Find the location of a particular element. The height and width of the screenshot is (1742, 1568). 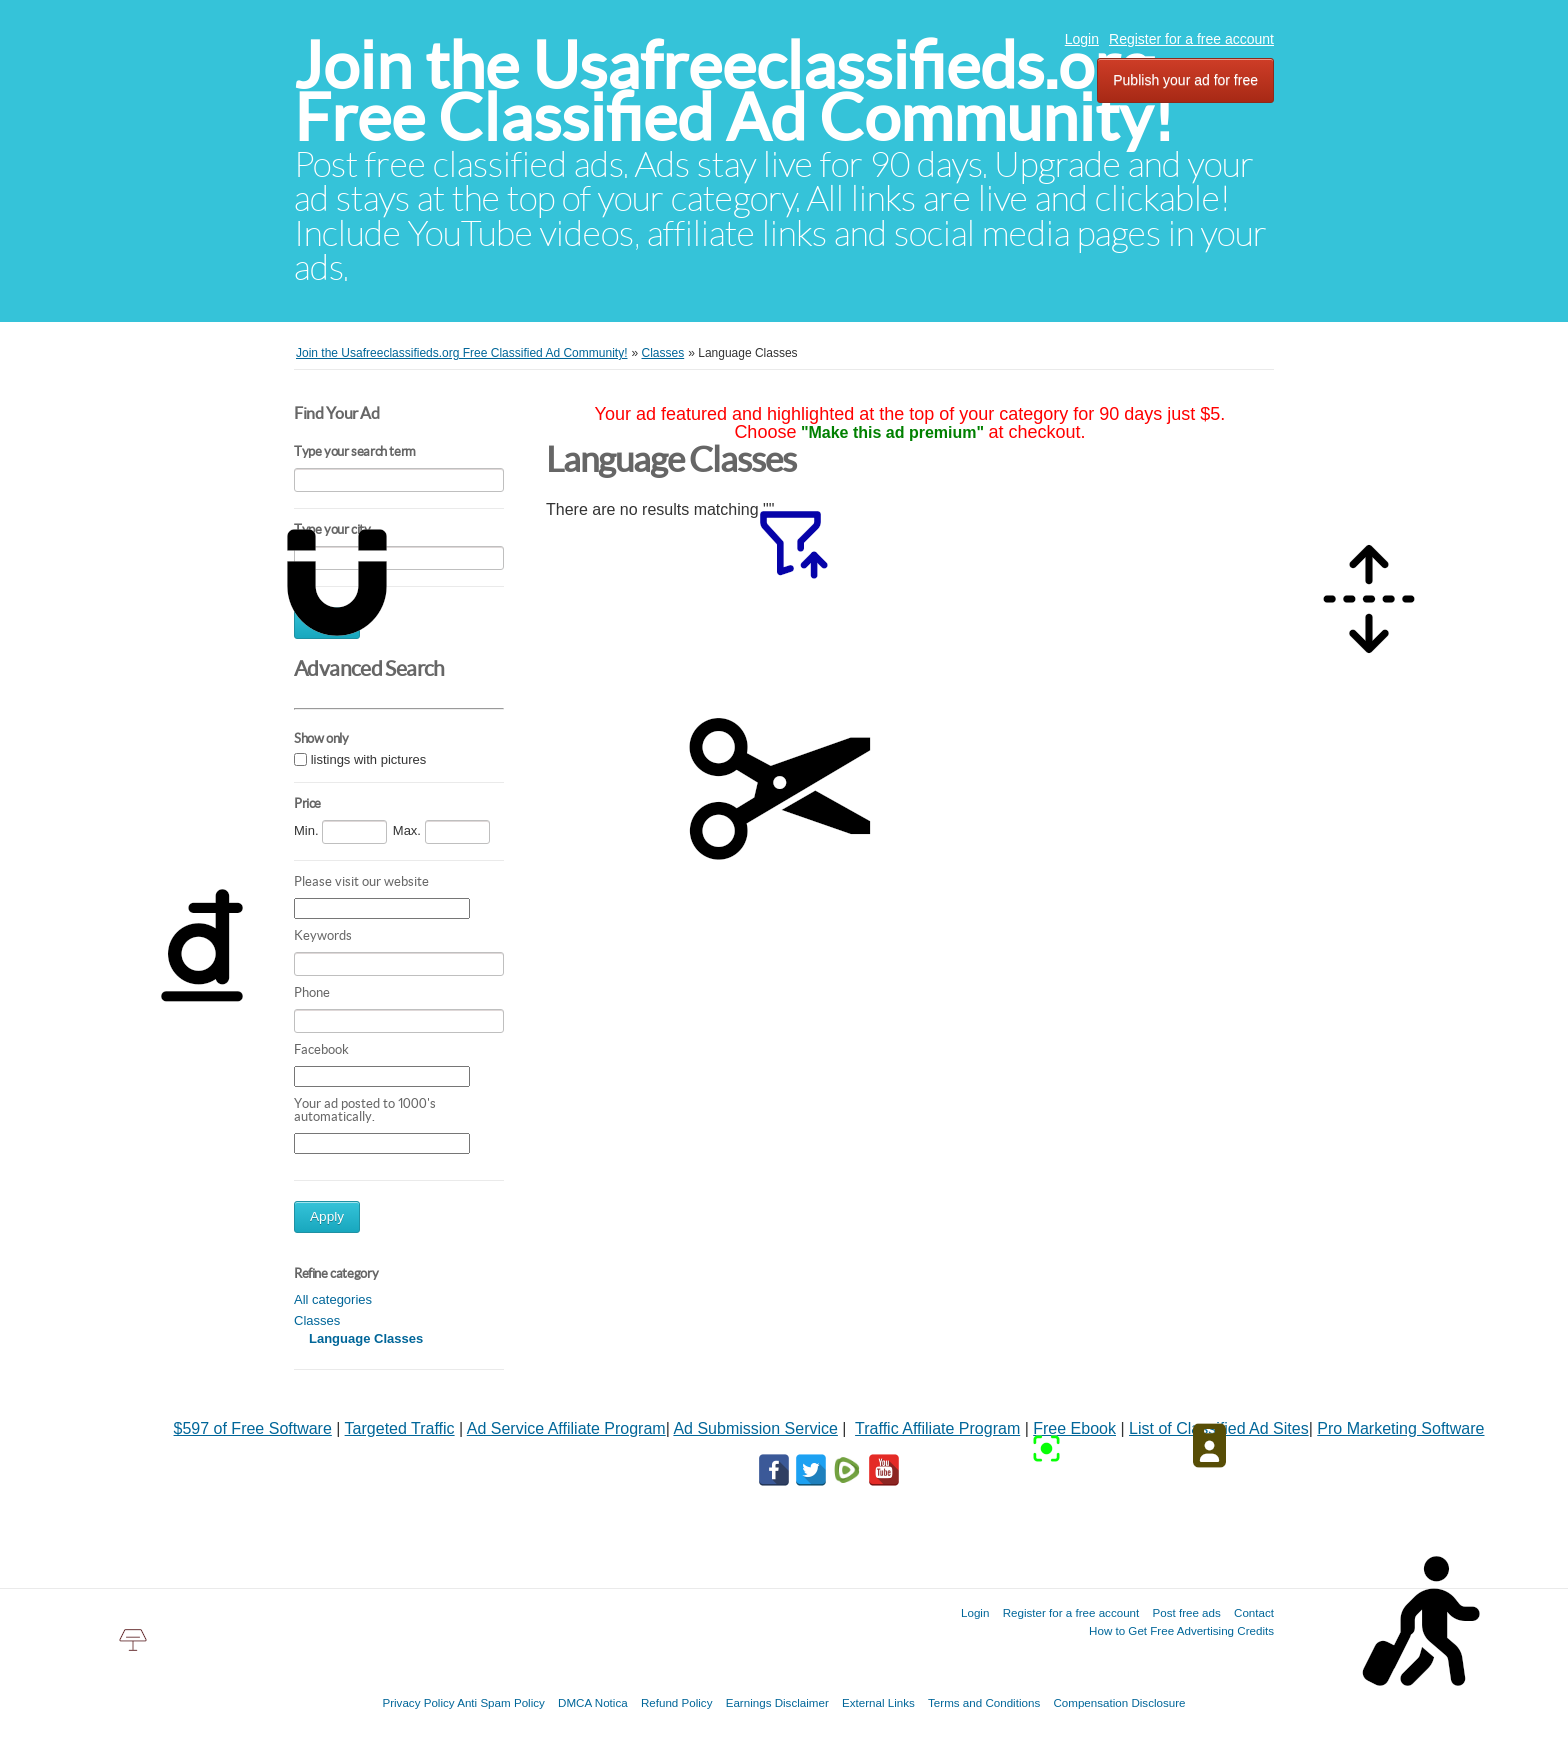

view user identification or profile badge is located at coordinates (1209, 1445).